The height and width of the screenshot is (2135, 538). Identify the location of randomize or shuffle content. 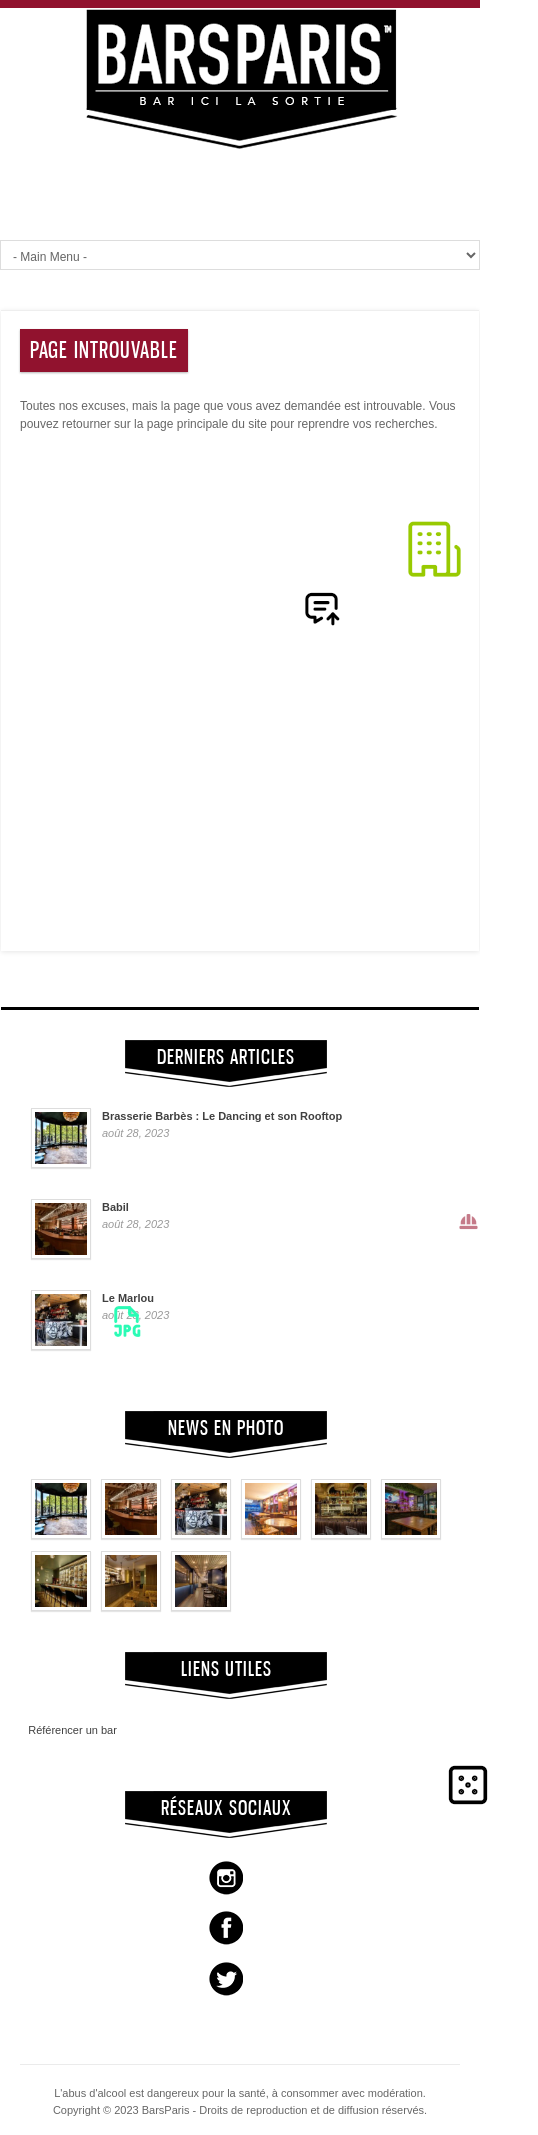
(468, 1785).